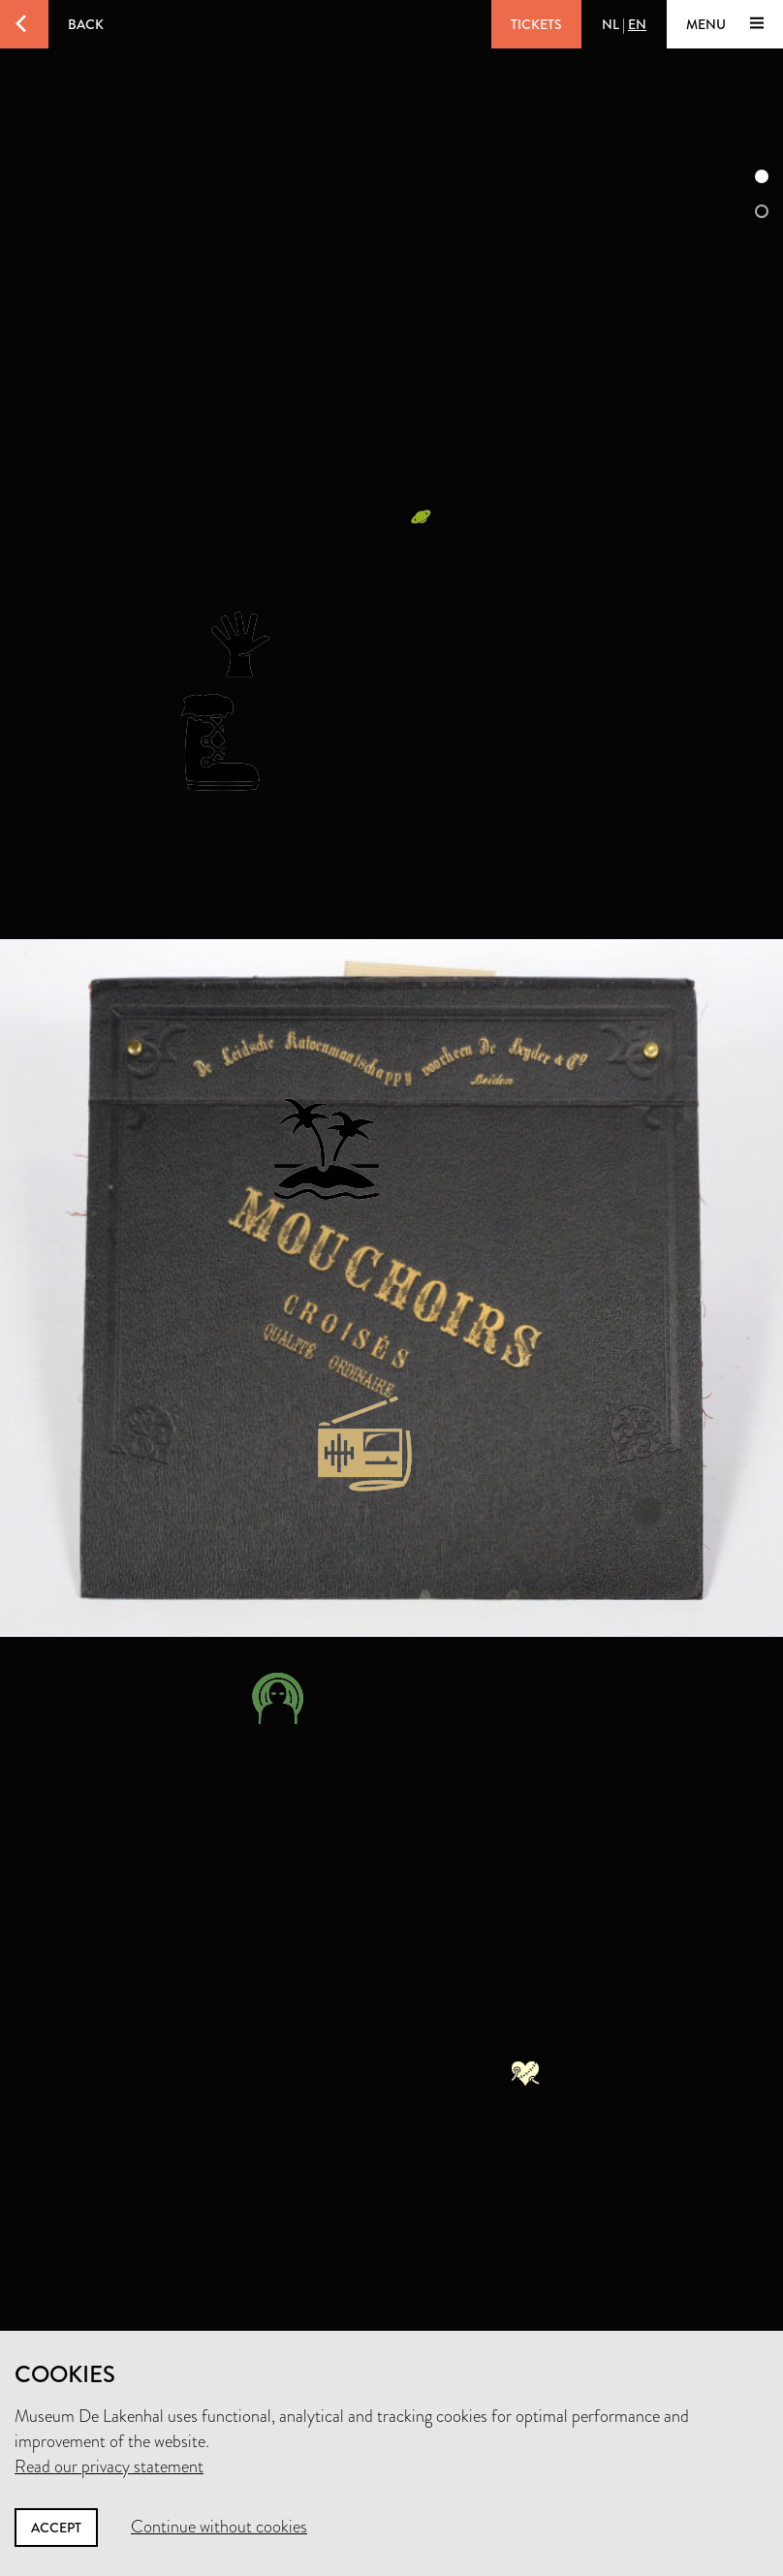  Describe the element at coordinates (421, 517) in the screenshot. I see `access space or astronomy-themed content` at that location.